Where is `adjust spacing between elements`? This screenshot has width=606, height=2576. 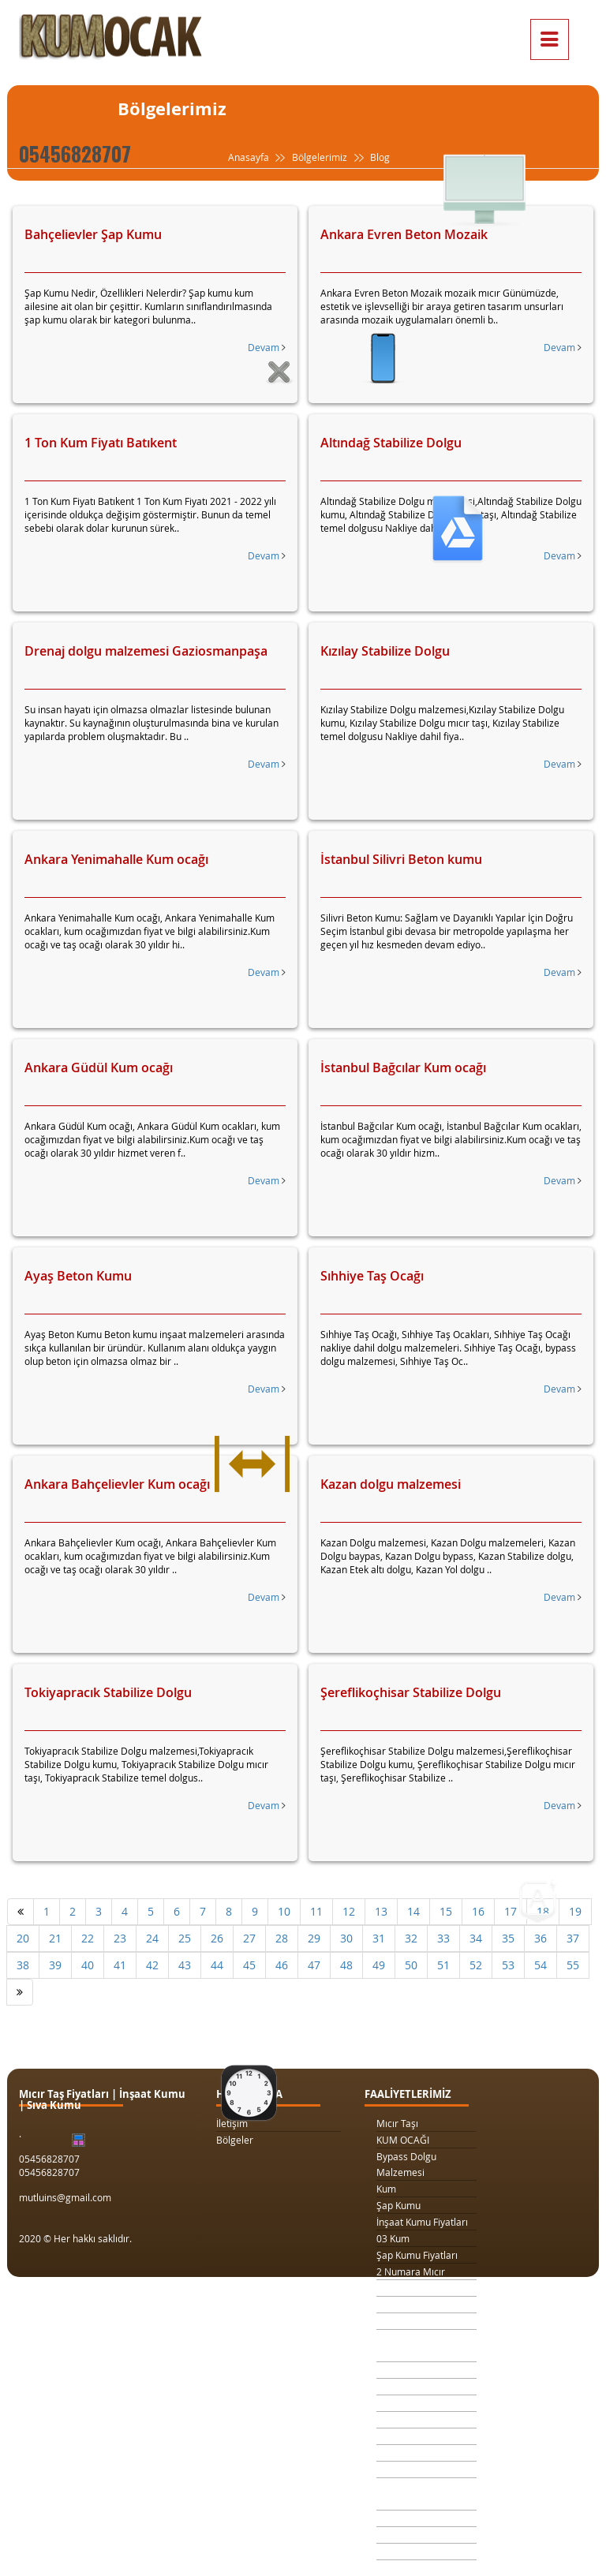 adjust spacing between elements is located at coordinates (252, 1464).